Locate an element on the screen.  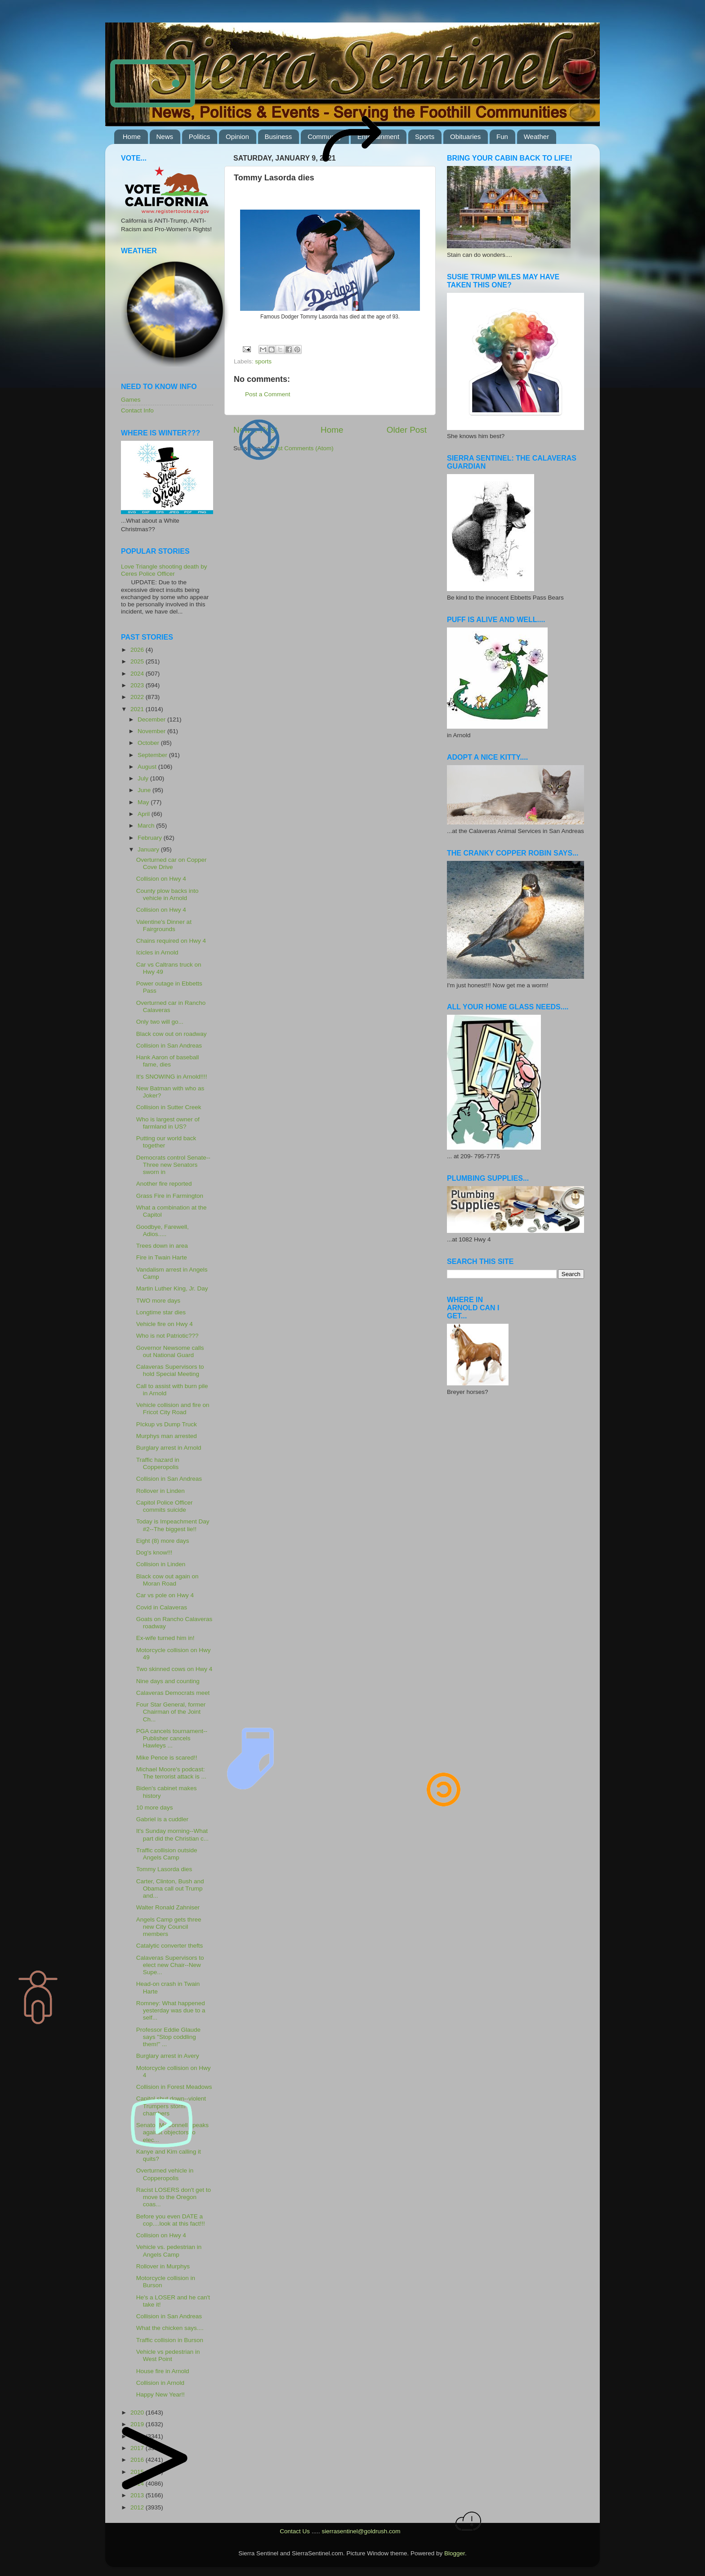
browse clothing or apparel items is located at coordinates (252, 1757).